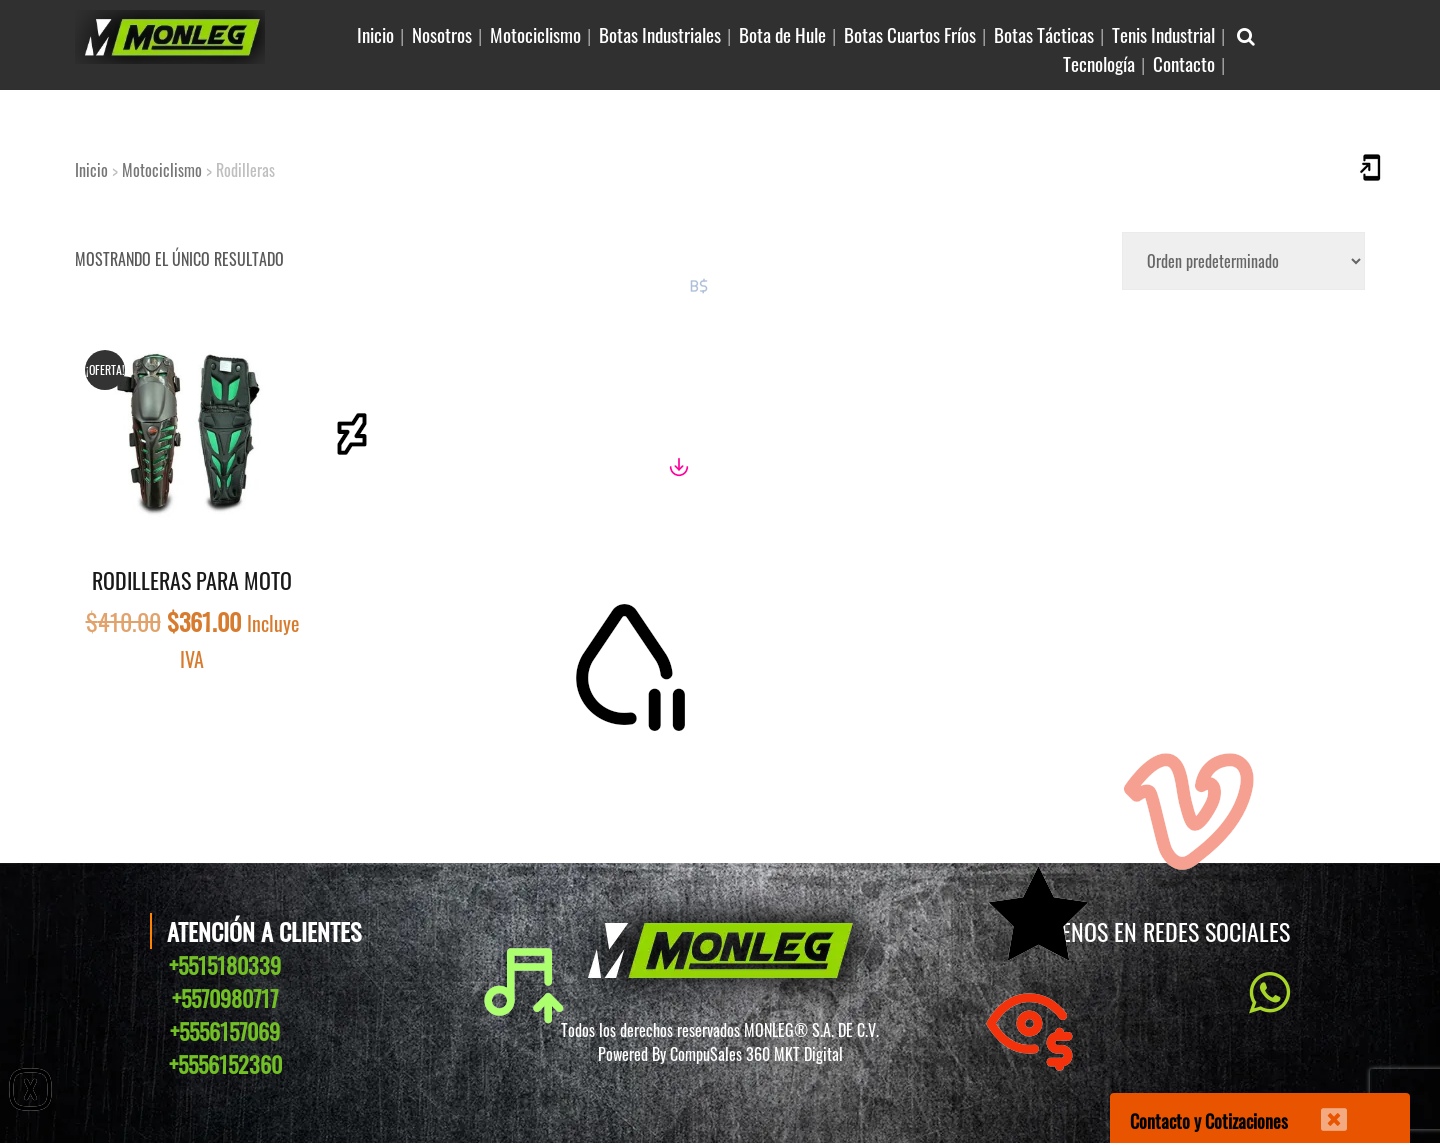 This screenshot has width=1440, height=1143. Describe the element at coordinates (699, 286) in the screenshot. I see `display price in Brunei dollars` at that location.